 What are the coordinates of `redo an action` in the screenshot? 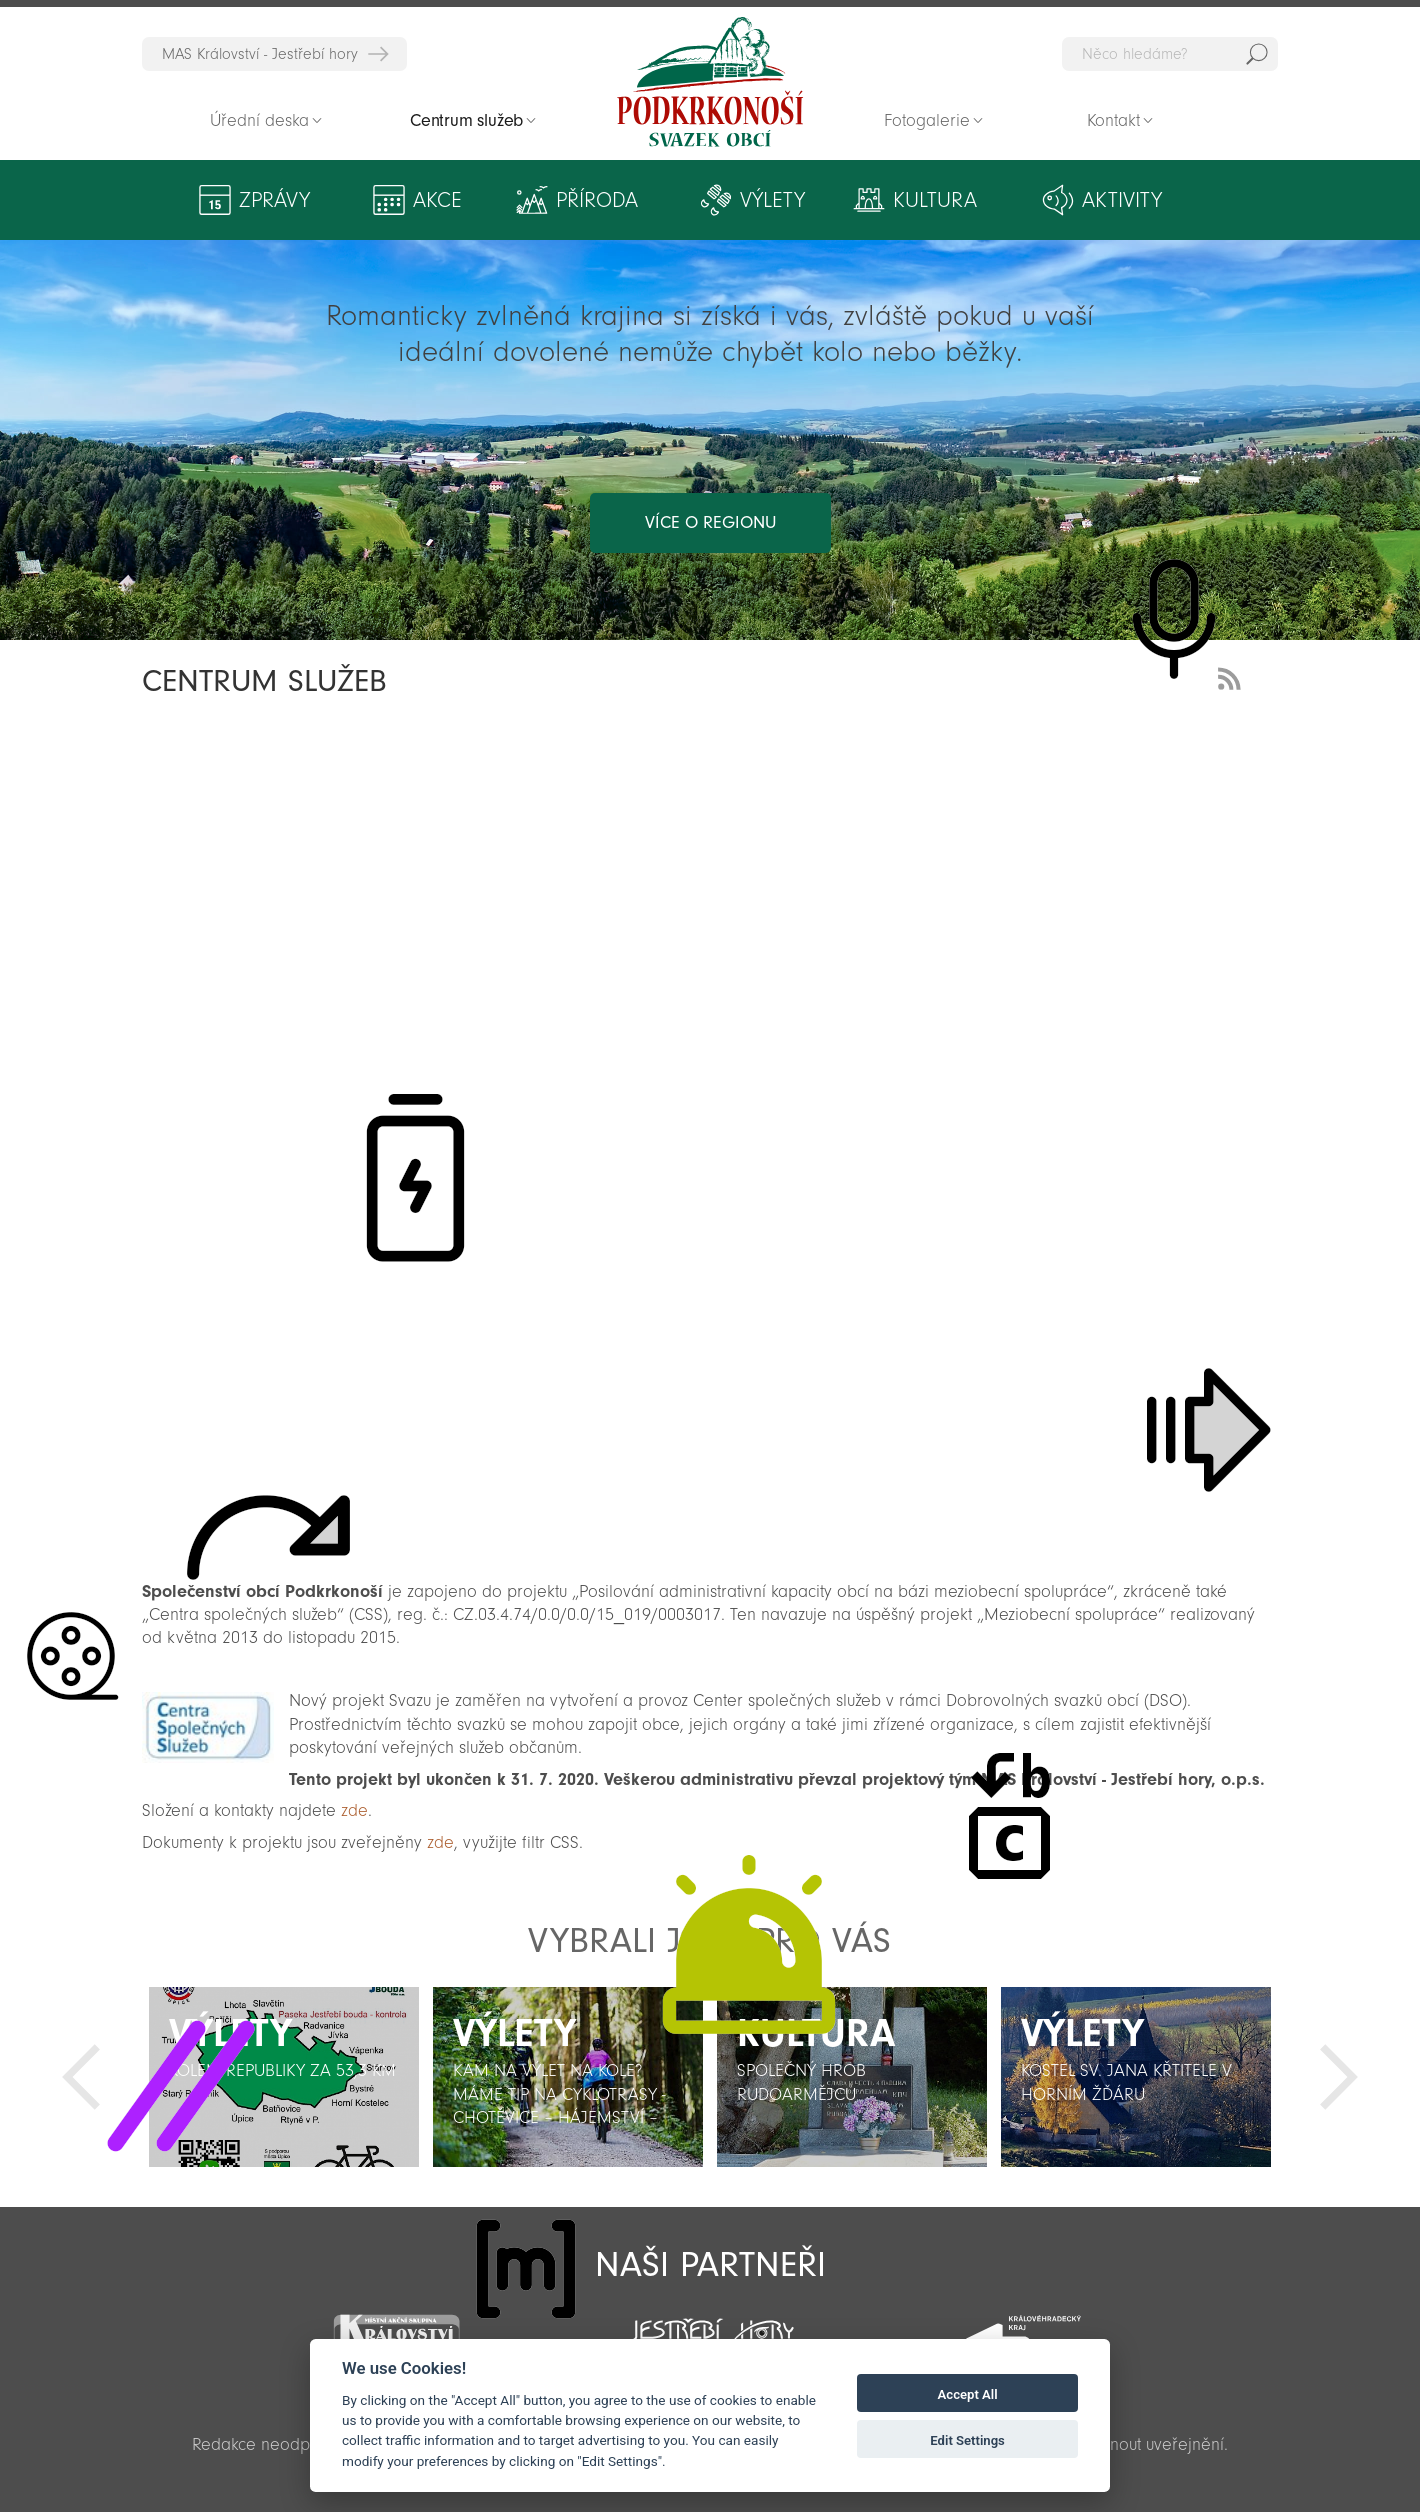 It's located at (265, 1531).